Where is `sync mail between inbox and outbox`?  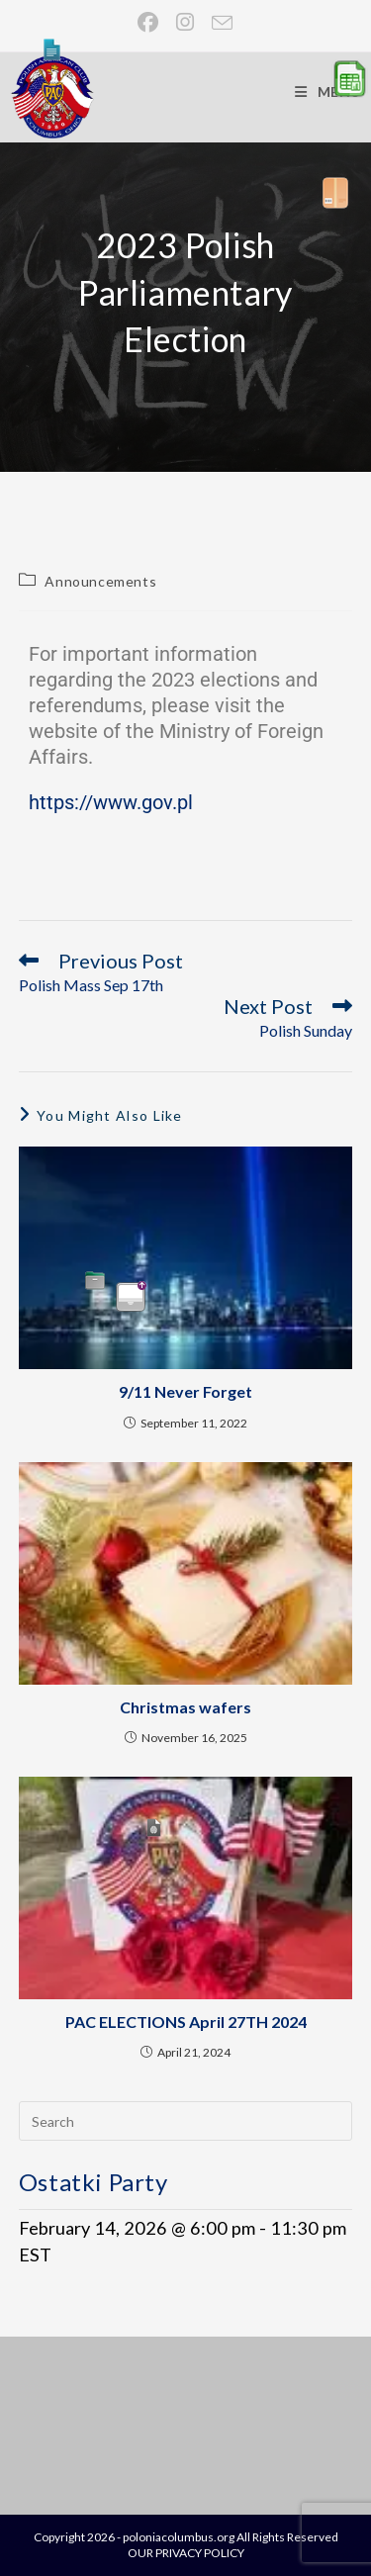 sync mail between inbox and outbox is located at coordinates (131, 1297).